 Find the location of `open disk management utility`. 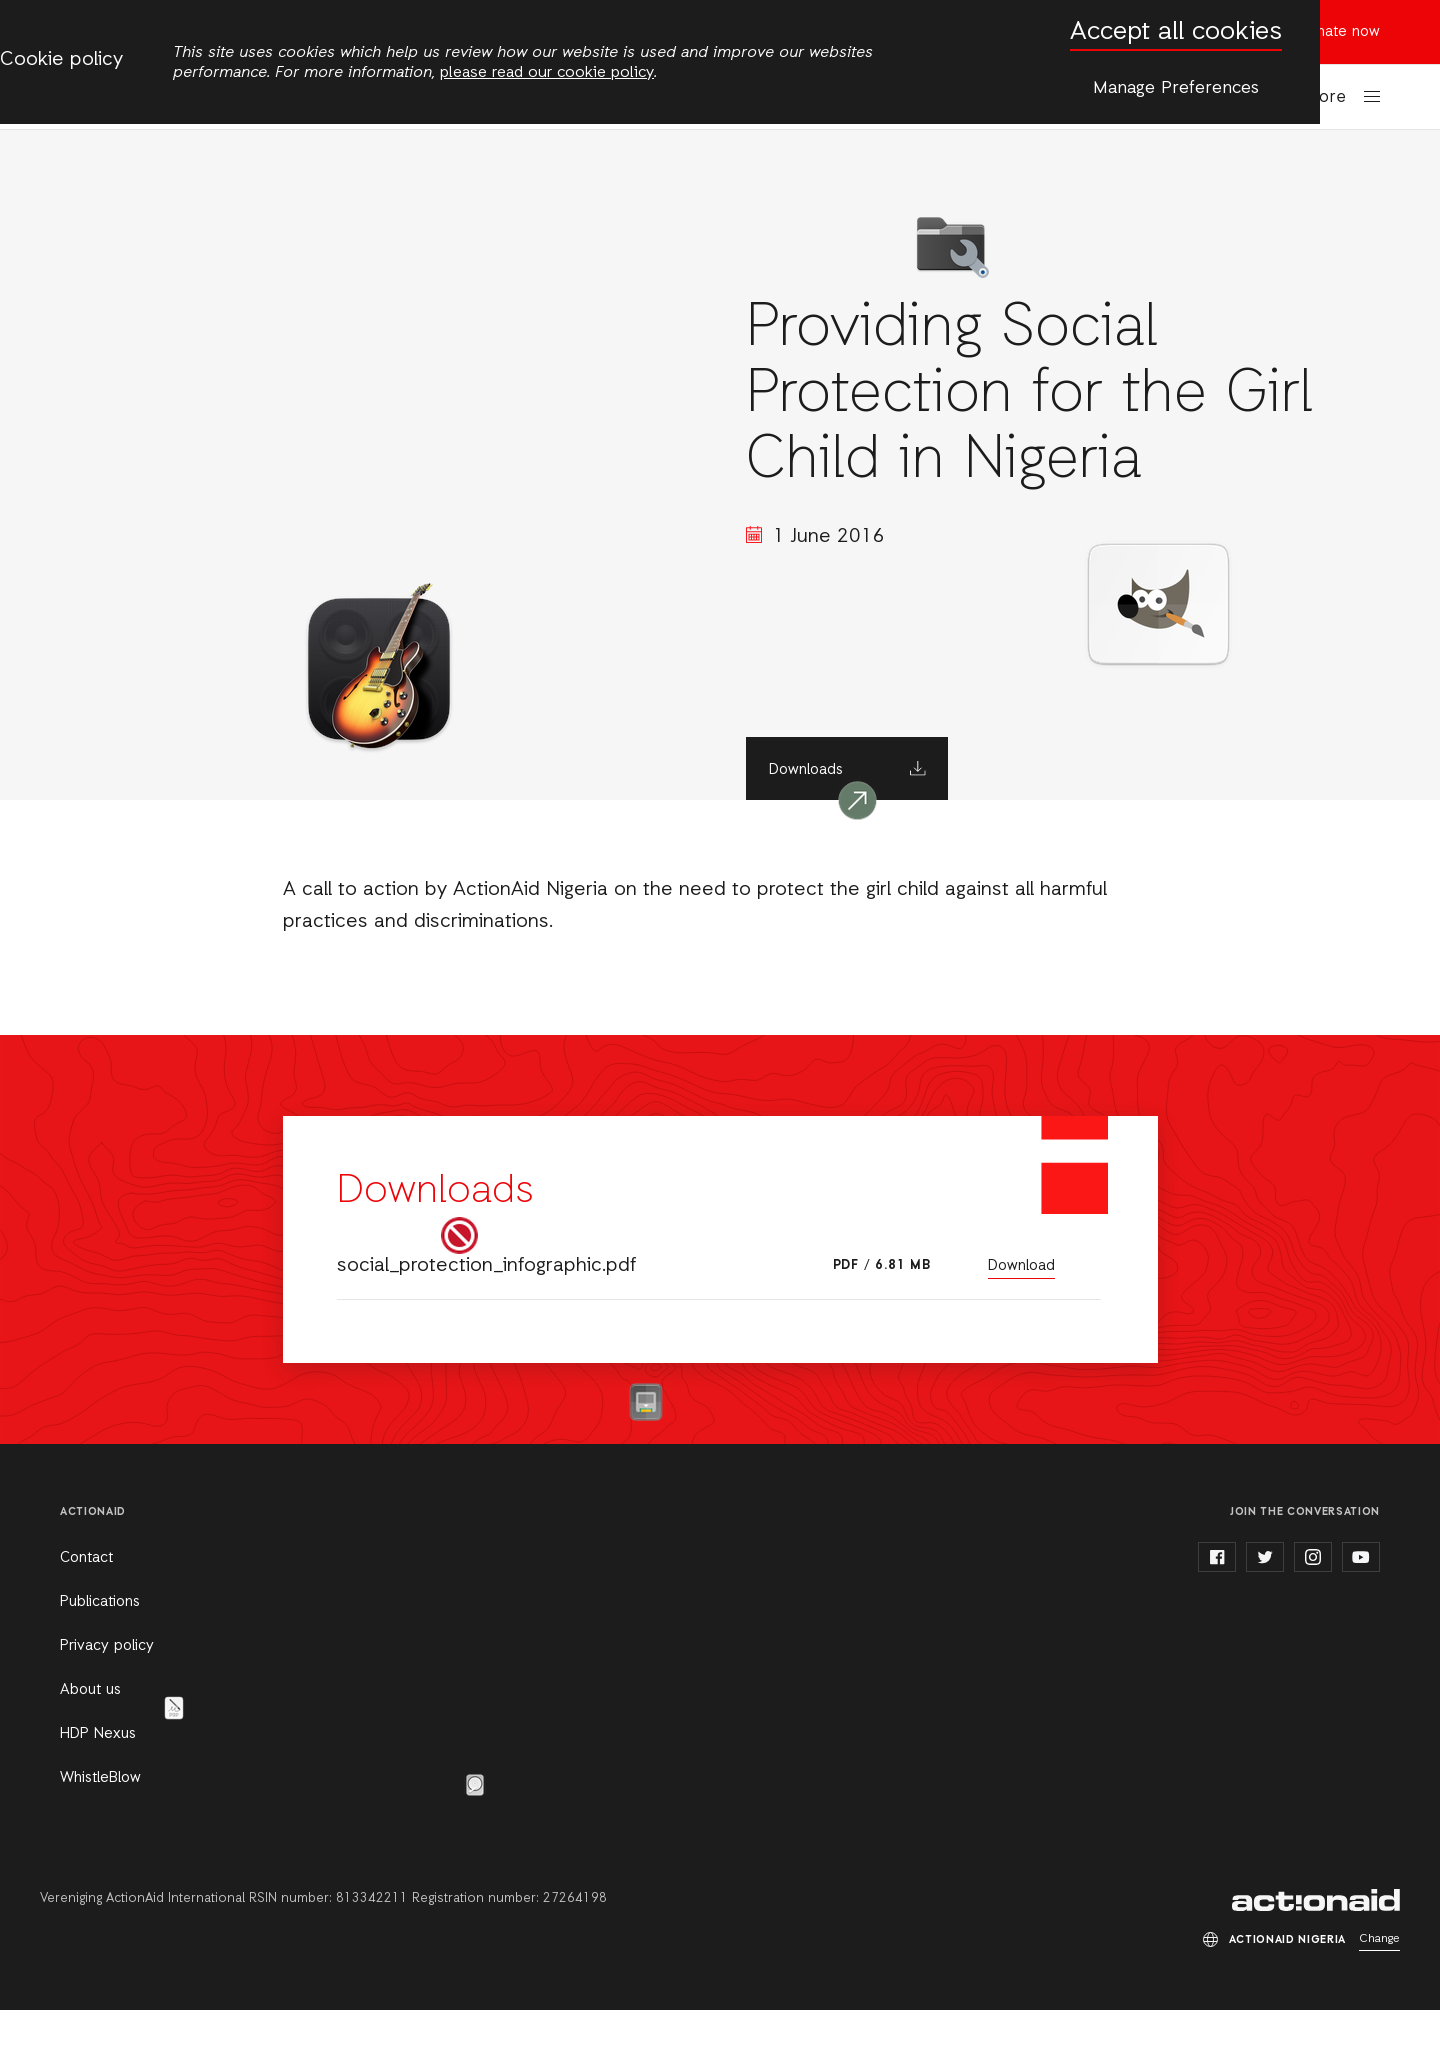

open disk management utility is located at coordinates (475, 1785).